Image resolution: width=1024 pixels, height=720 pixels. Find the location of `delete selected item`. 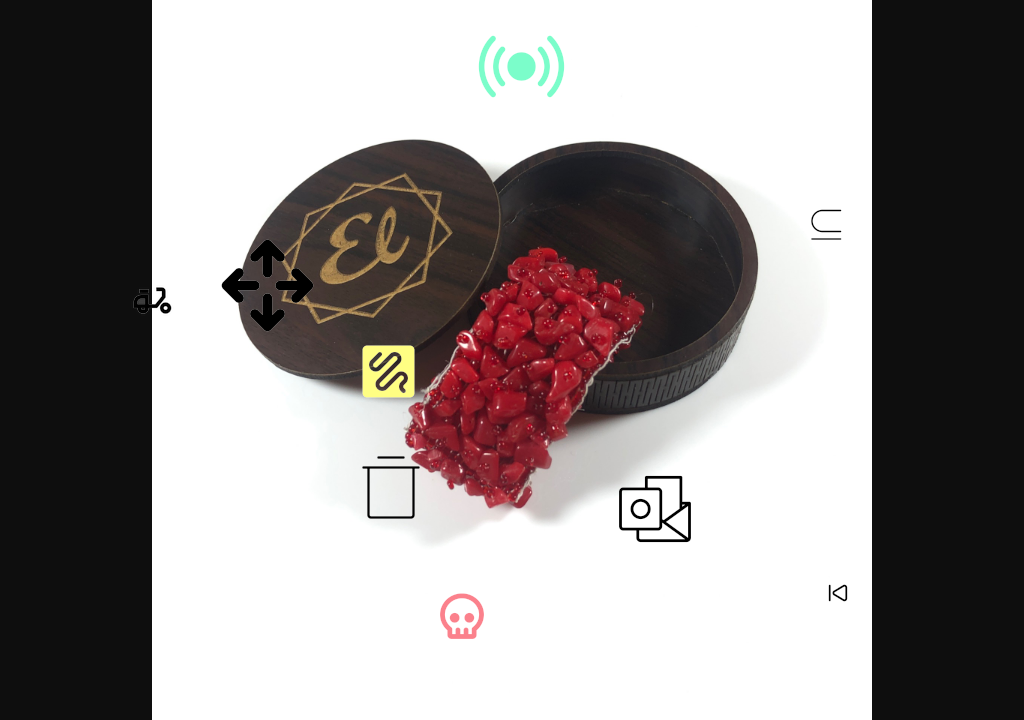

delete selected item is located at coordinates (391, 490).